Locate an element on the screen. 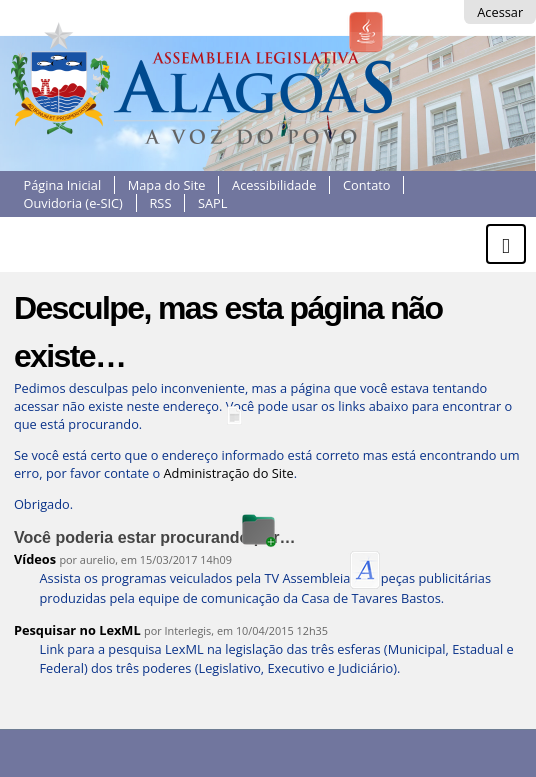 The width and height of the screenshot is (536, 777). a wine configuration or initialization file is located at coordinates (234, 415).